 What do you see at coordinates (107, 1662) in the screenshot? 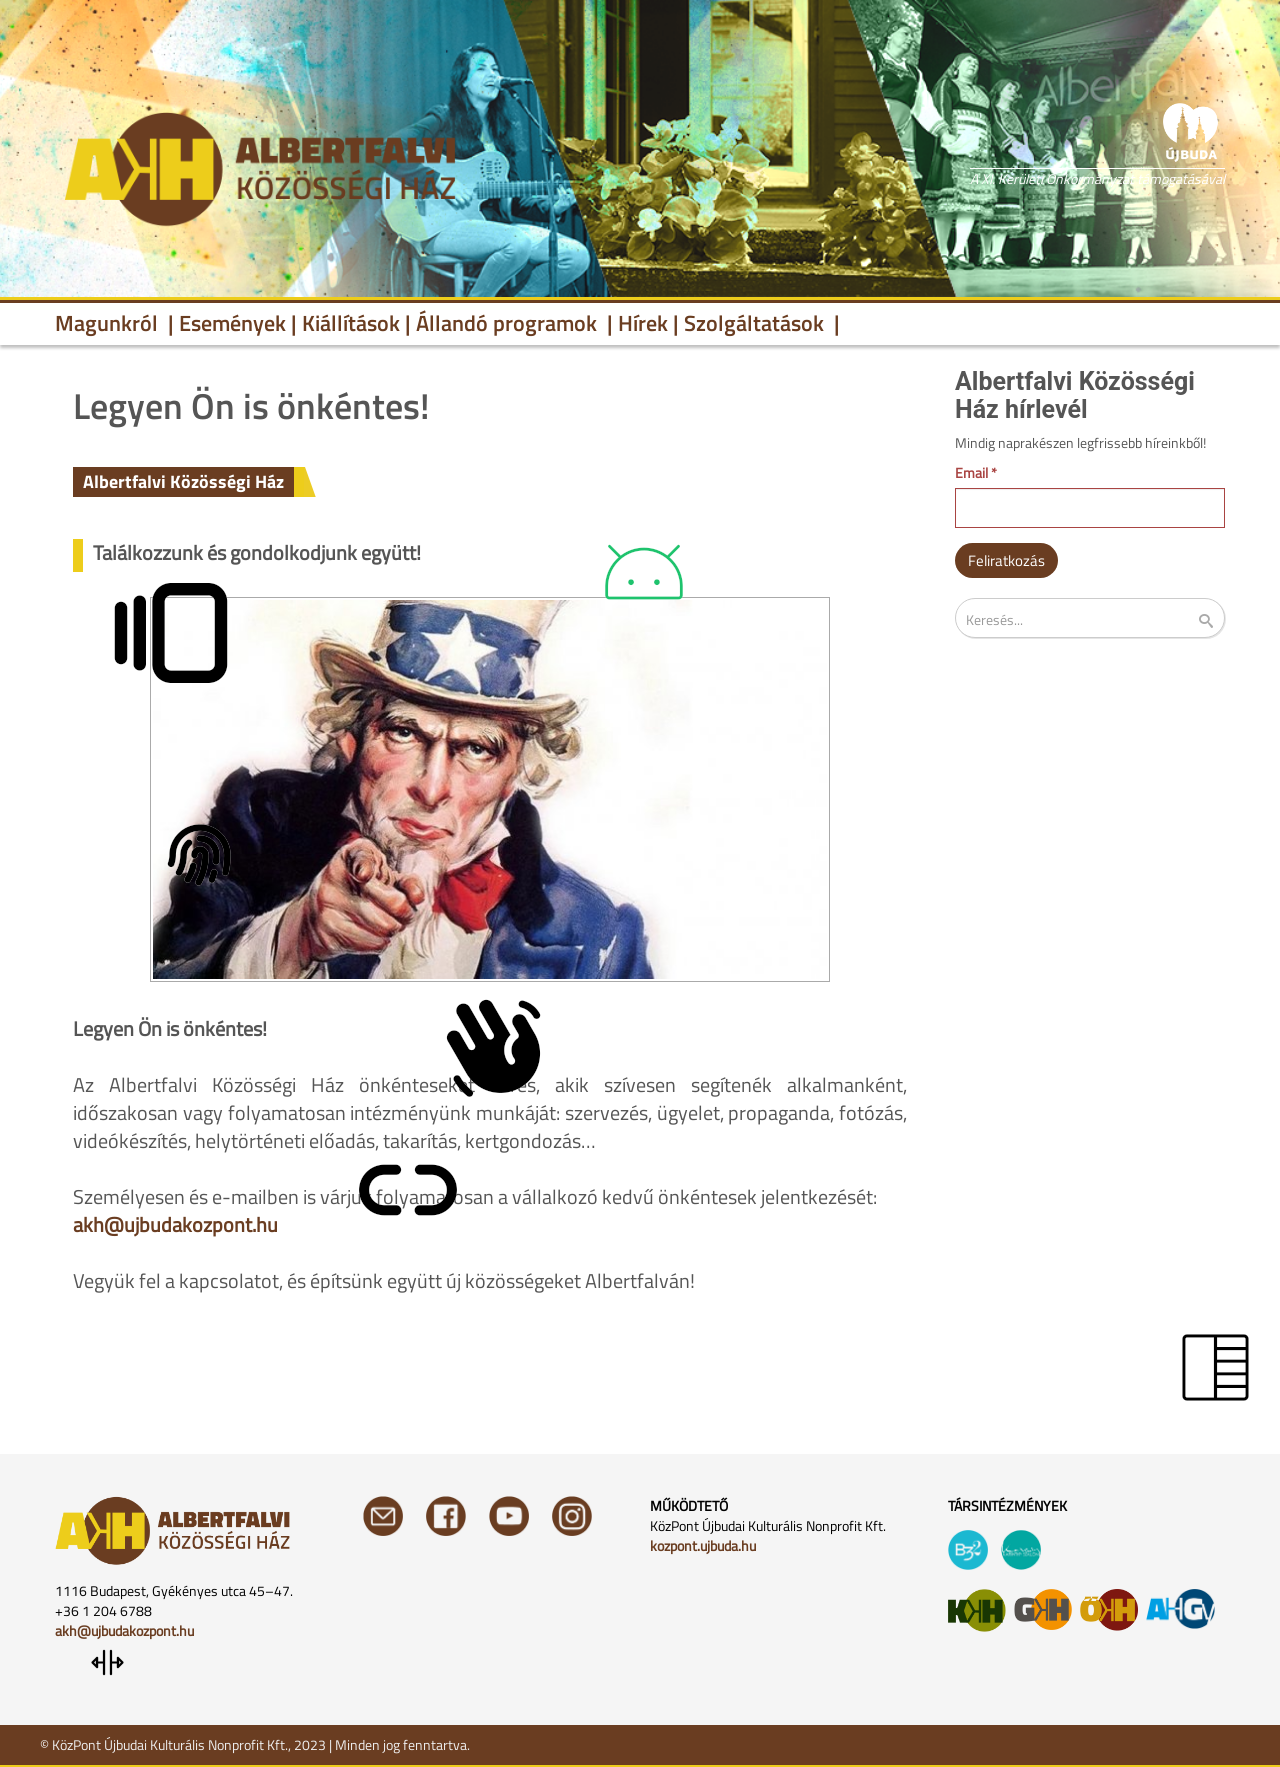
I see `split view horizontally` at bounding box center [107, 1662].